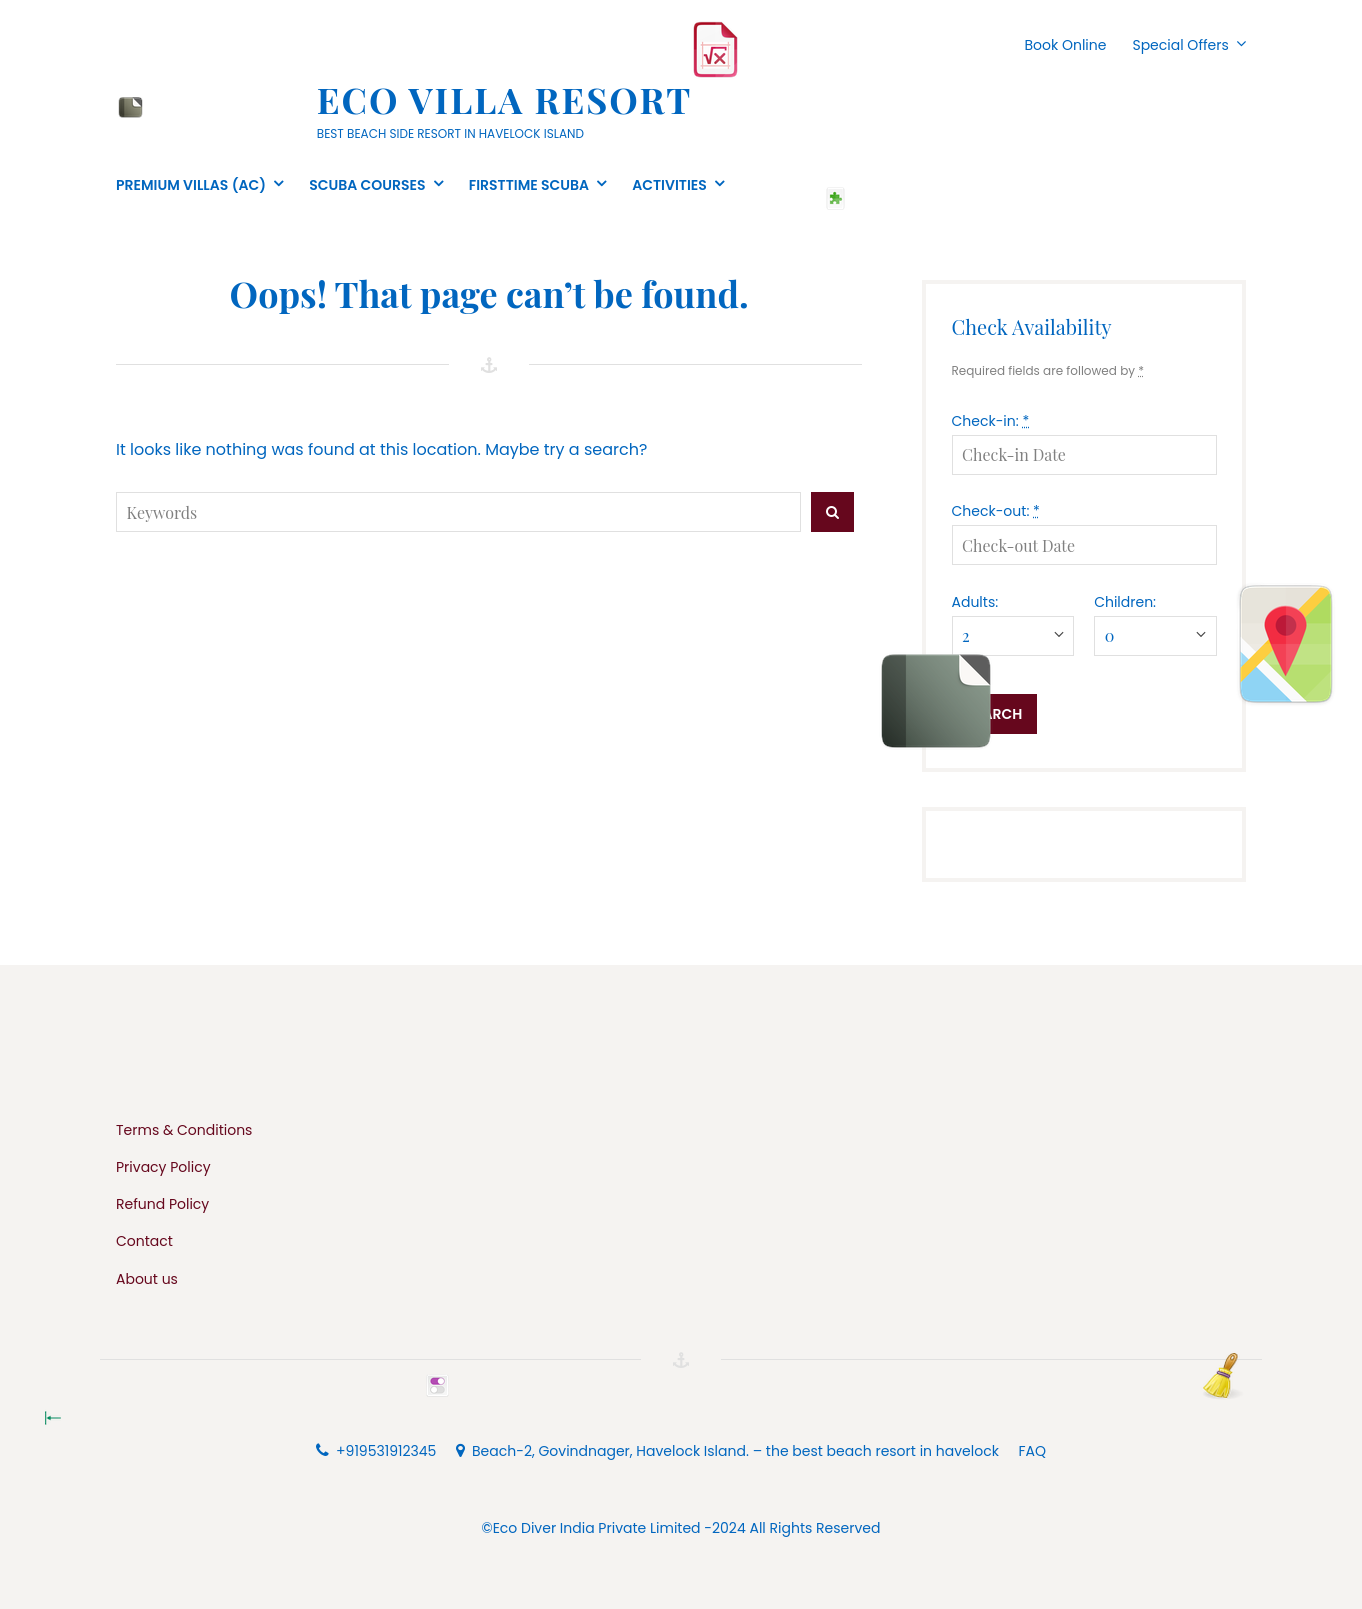 The height and width of the screenshot is (1609, 1362). Describe the element at coordinates (130, 106) in the screenshot. I see `change desktop wallpaper settings` at that location.